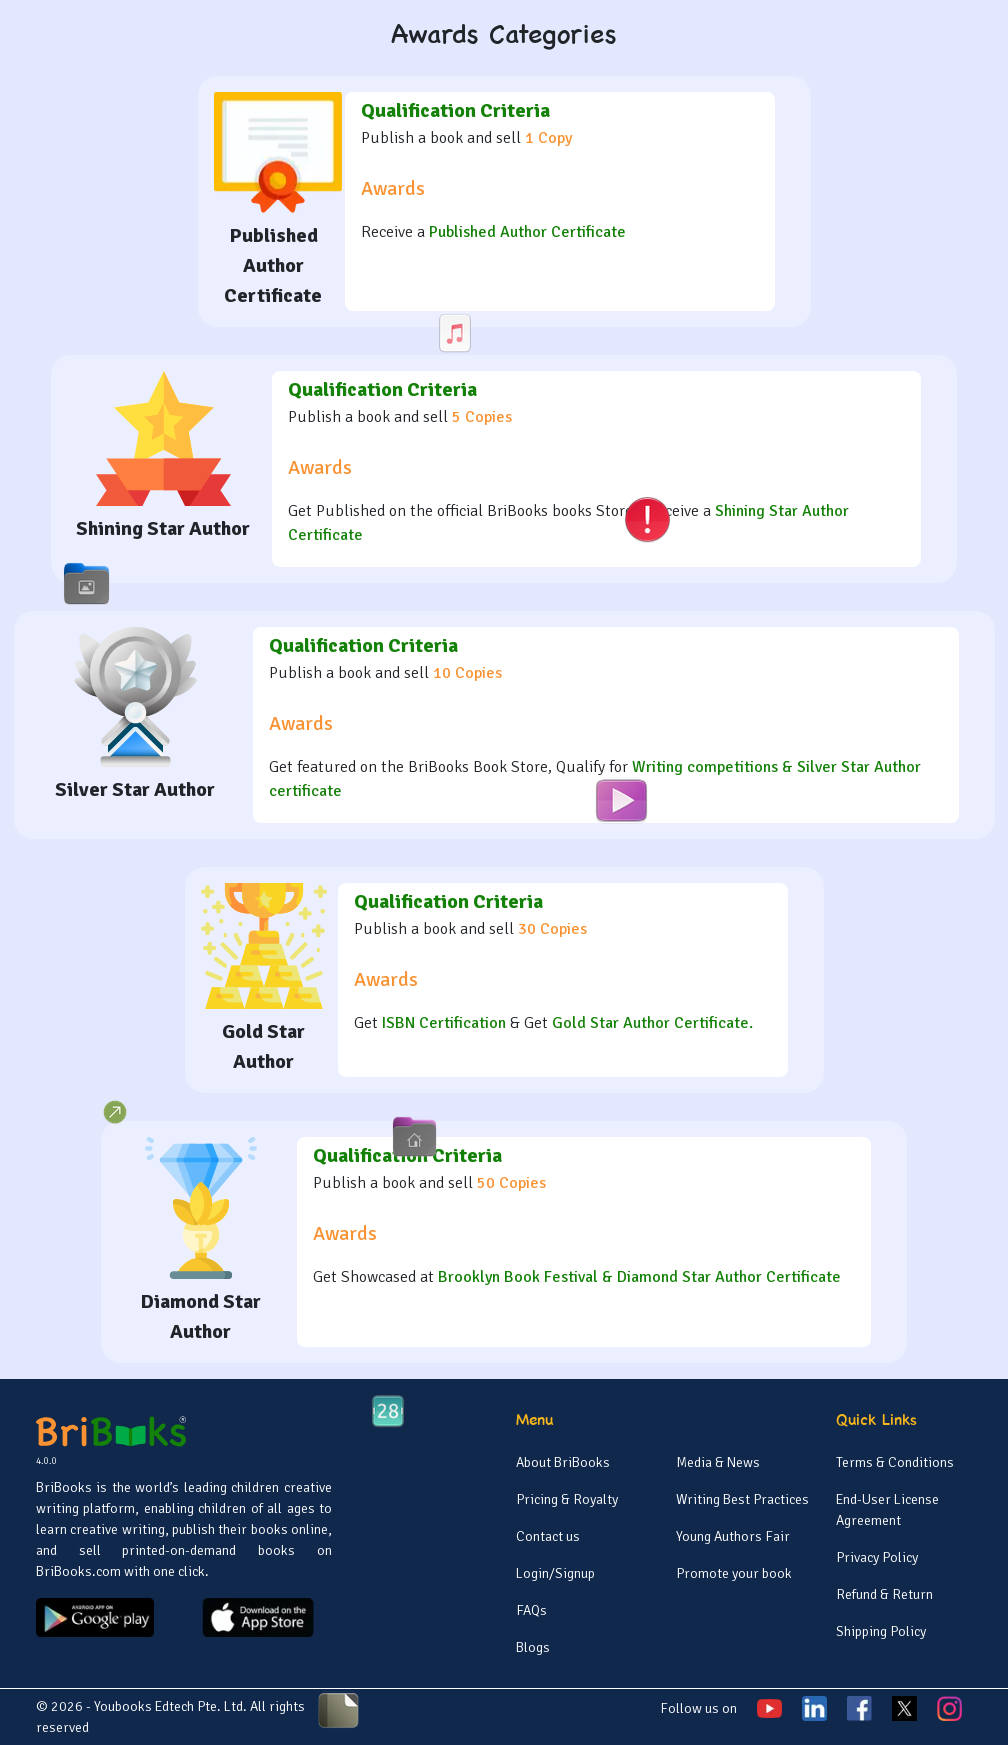 This screenshot has height=1745, width=1008. What do you see at coordinates (86, 583) in the screenshot?
I see `open the pictures folder` at bounding box center [86, 583].